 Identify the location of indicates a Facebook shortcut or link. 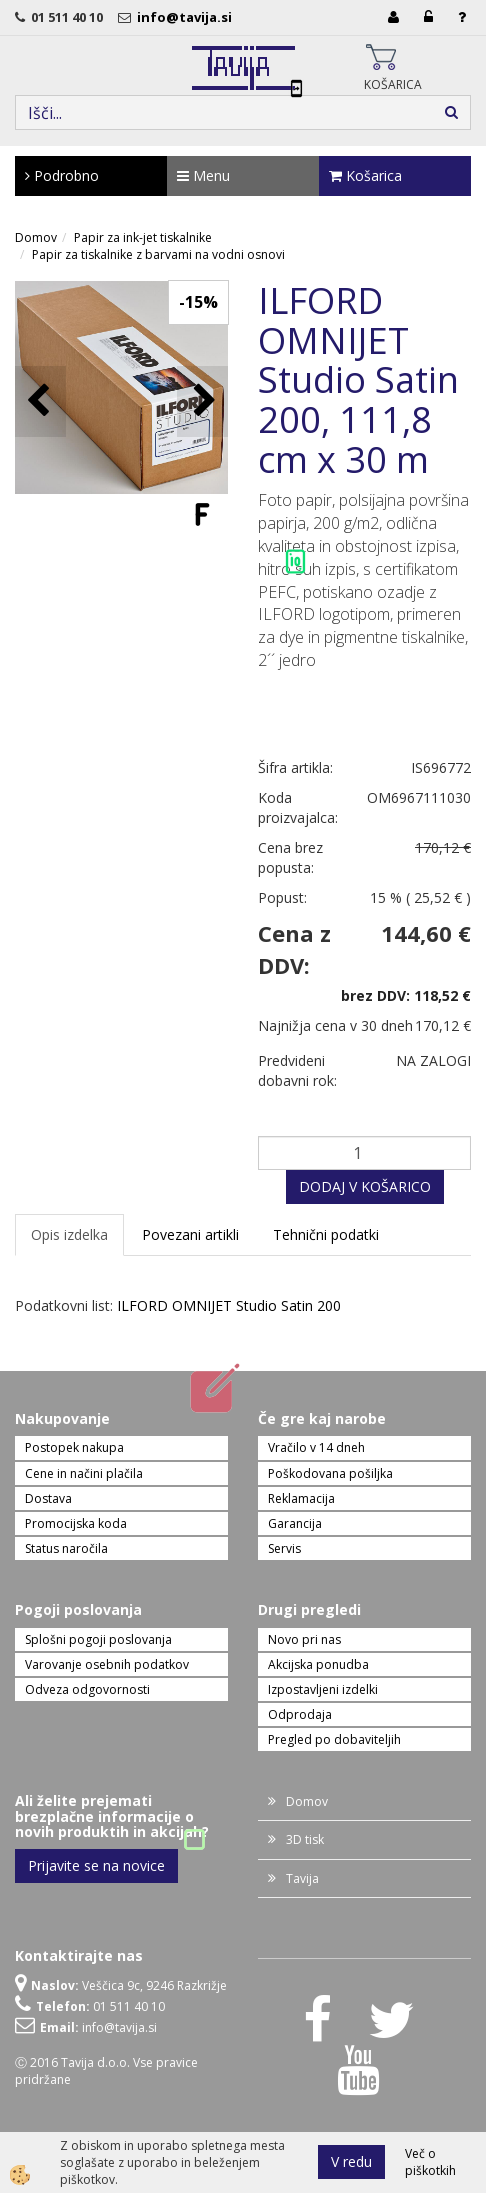
(202, 514).